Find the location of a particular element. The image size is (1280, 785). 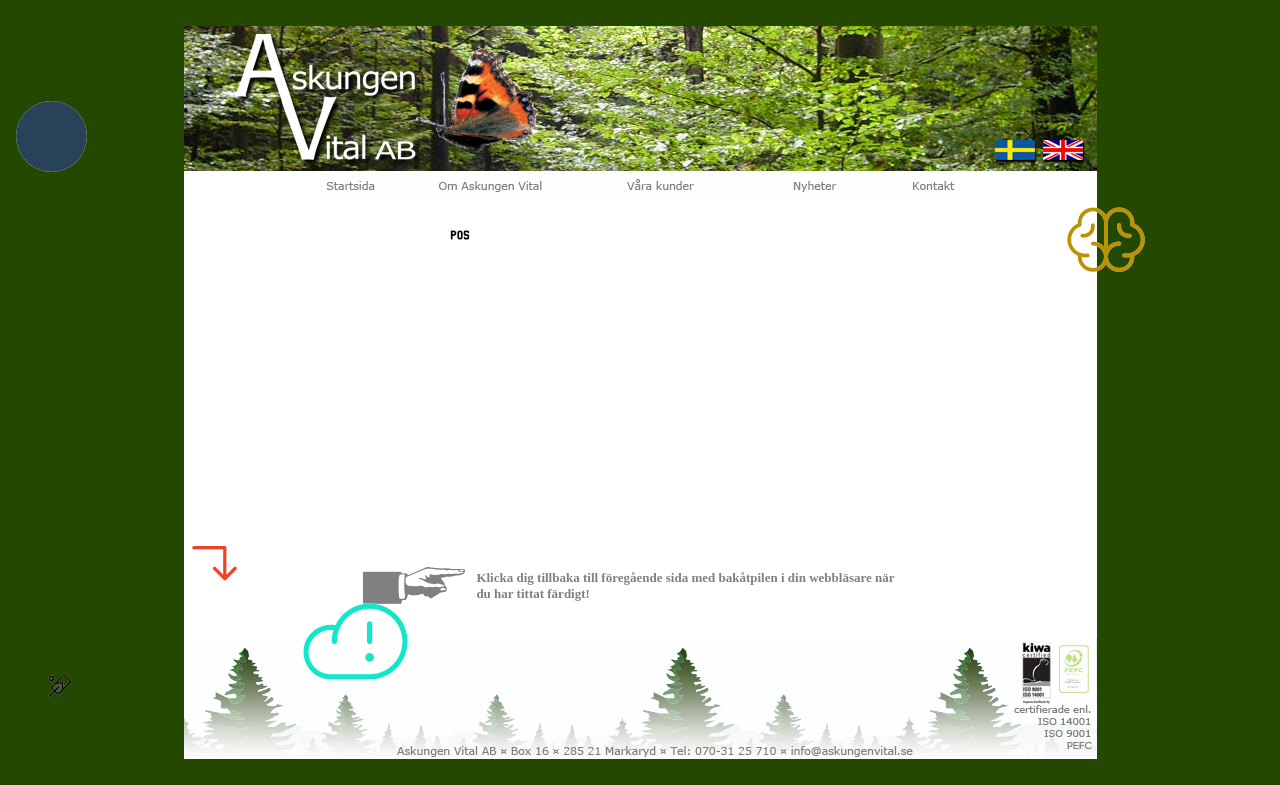

move item right then down is located at coordinates (214, 561).